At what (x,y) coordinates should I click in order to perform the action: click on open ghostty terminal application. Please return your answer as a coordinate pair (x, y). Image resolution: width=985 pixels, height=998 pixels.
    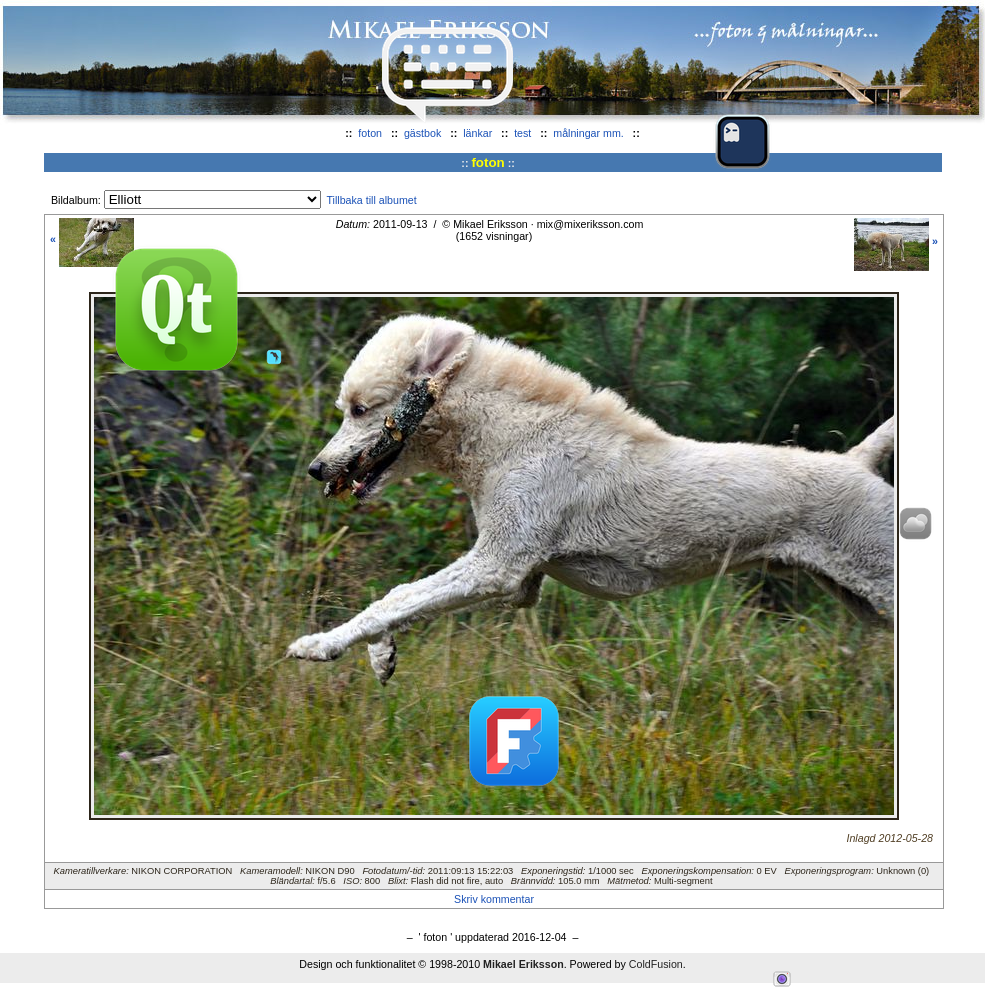
    Looking at the image, I should click on (742, 141).